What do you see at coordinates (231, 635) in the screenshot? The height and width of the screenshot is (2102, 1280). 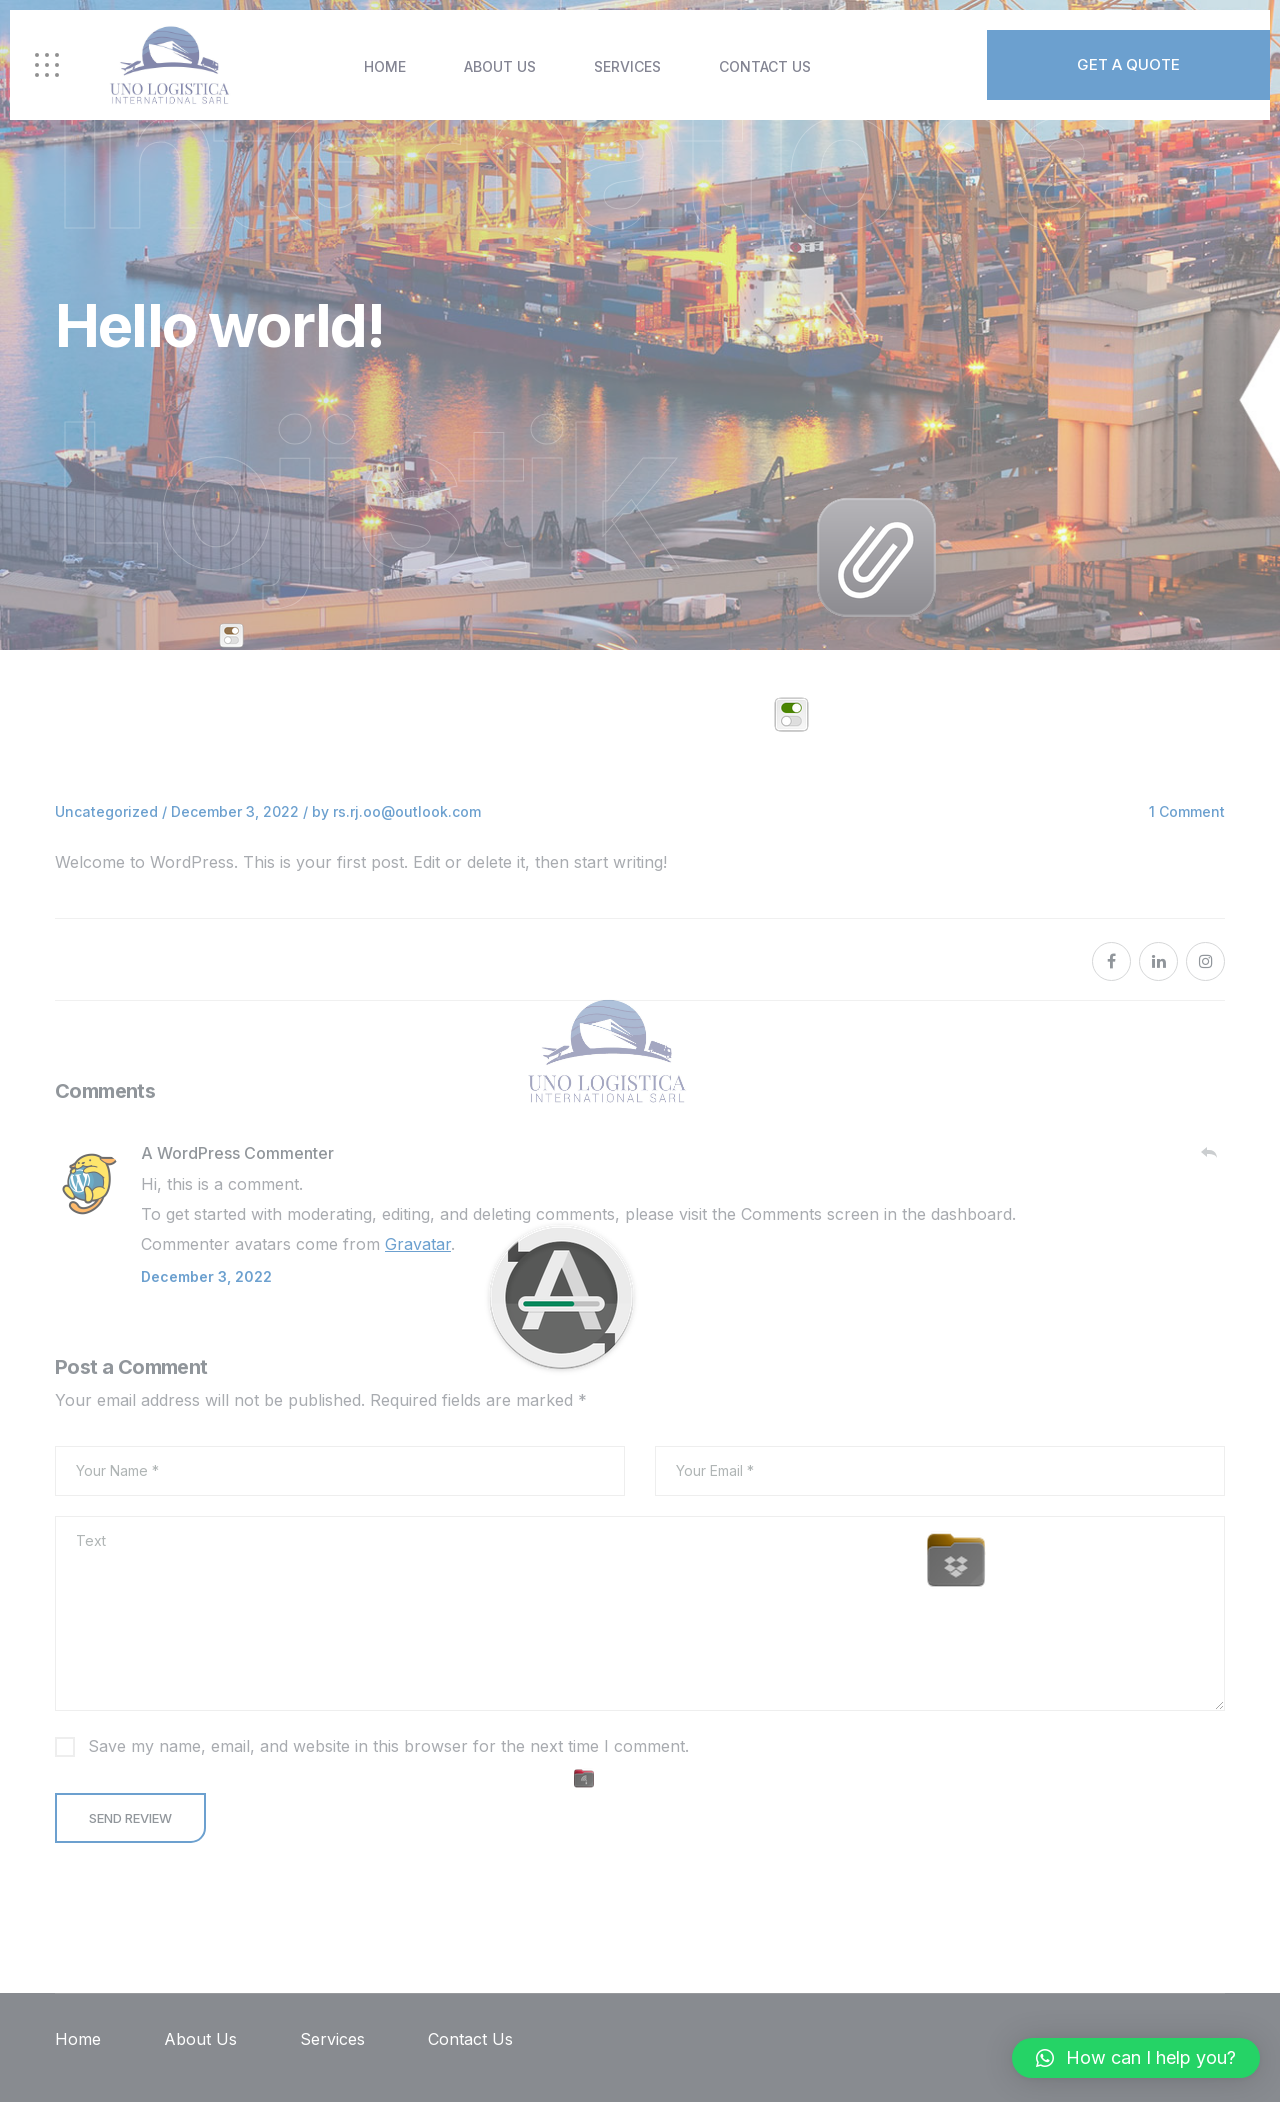 I see `open desktop preferences or settings` at bounding box center [231, 635].